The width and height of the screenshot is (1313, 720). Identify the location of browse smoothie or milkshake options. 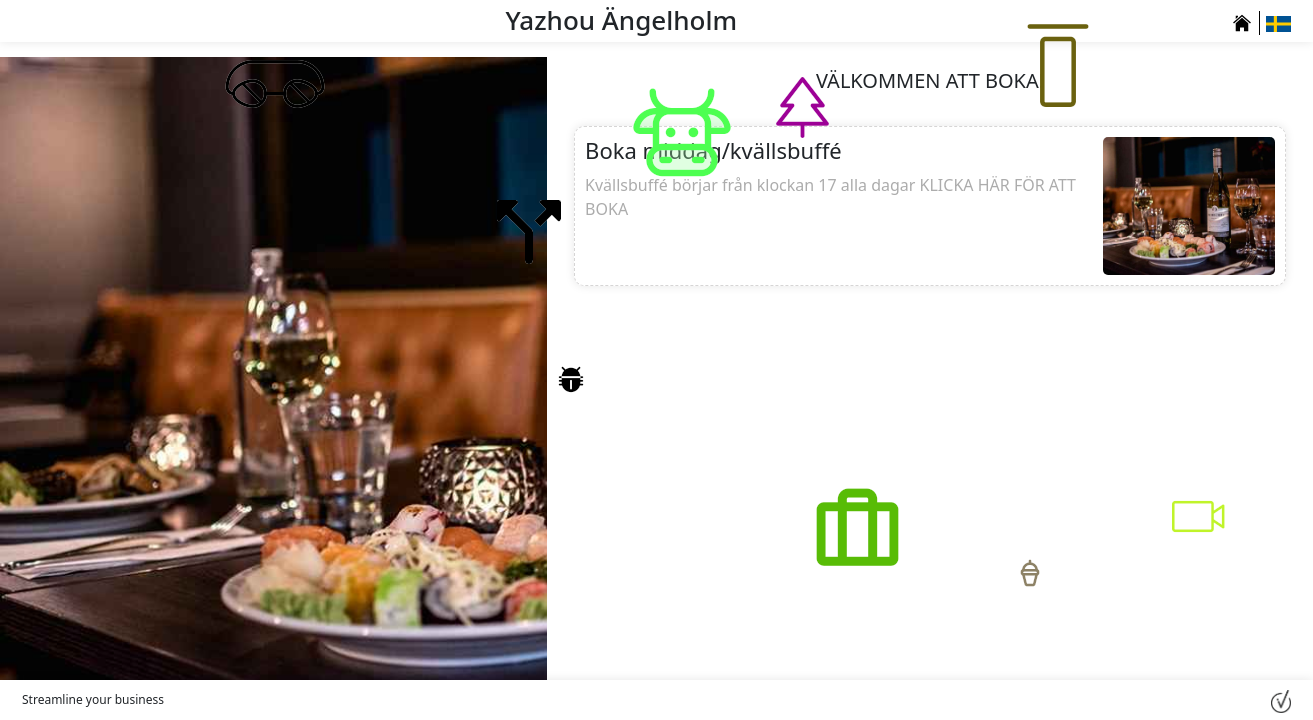
(1030, 573).